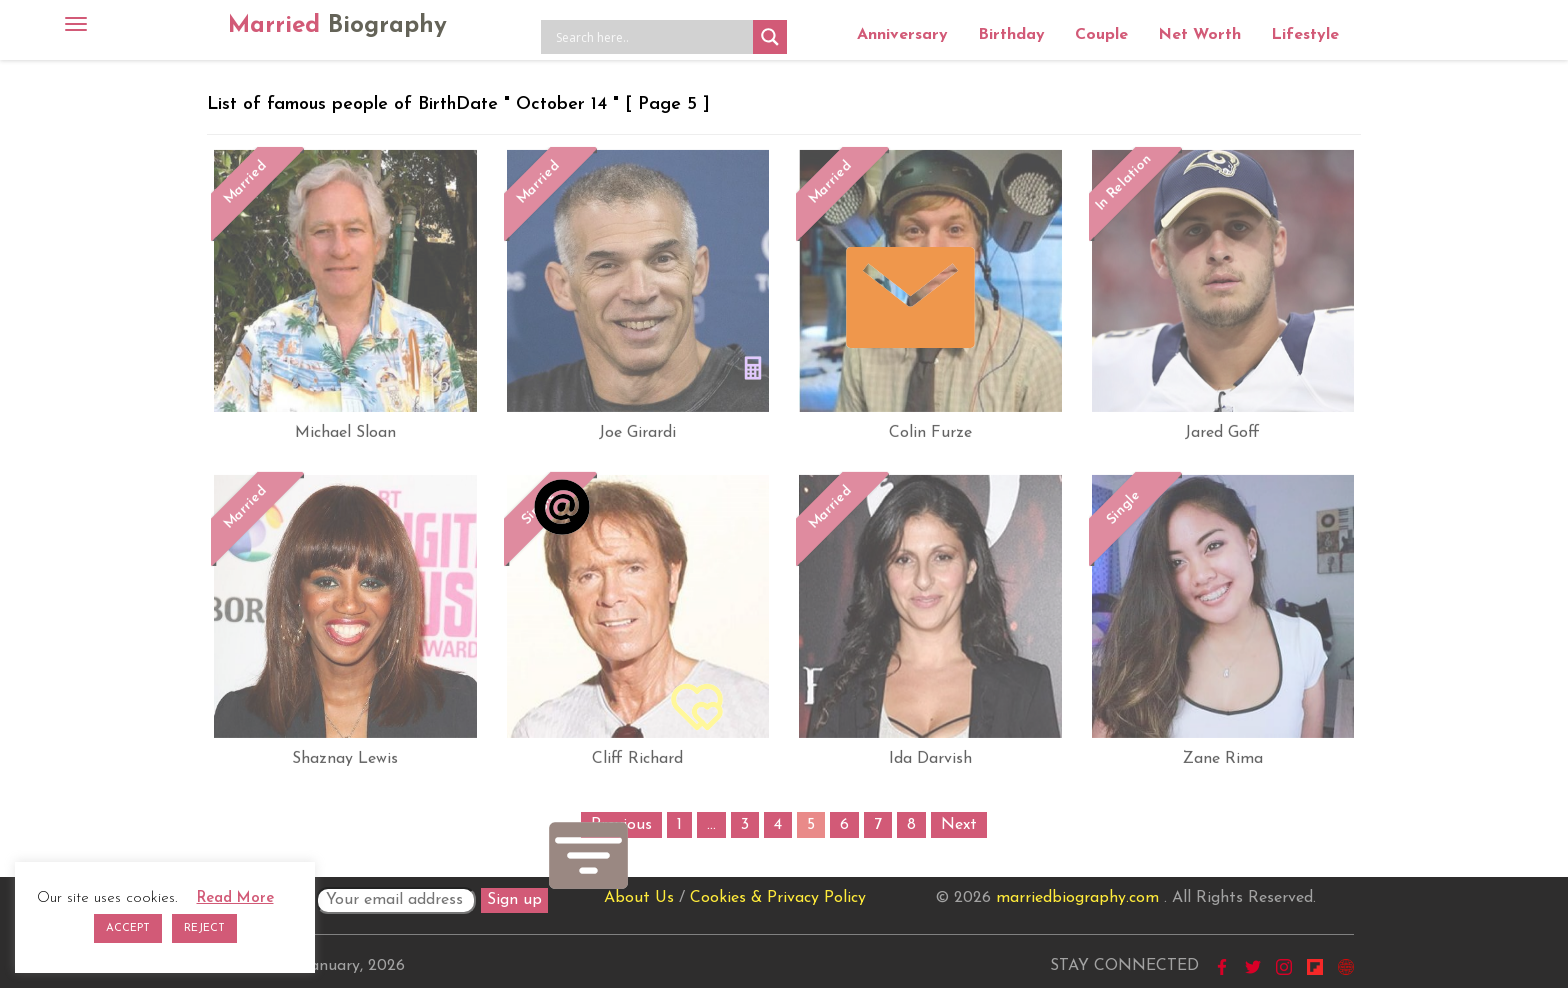 Image resolution: width=1568 pixels, height=988 pixels. I want to click on filter or sort content, so click(588, 855).